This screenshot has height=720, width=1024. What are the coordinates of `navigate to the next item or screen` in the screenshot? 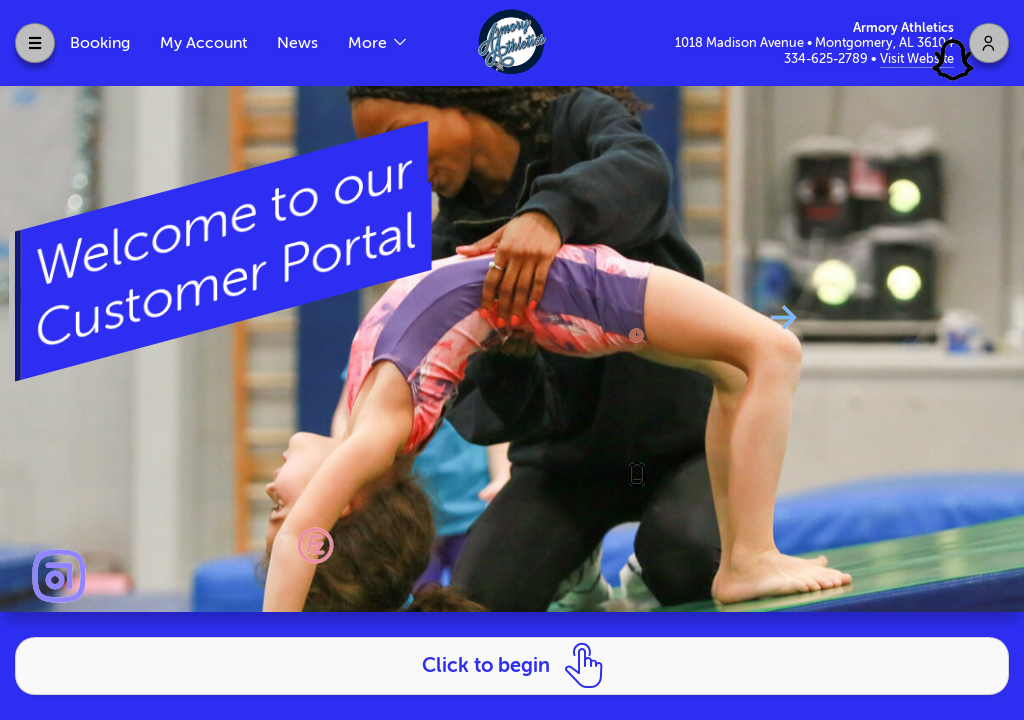 It's located at (783, 317).